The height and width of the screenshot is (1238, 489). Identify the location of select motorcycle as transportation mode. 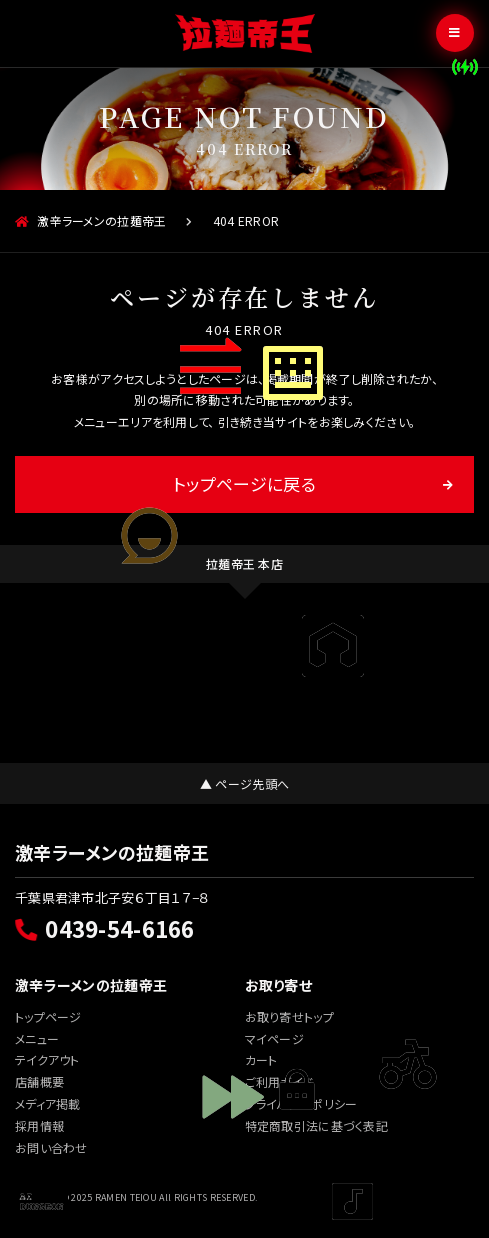
(408, 1063).